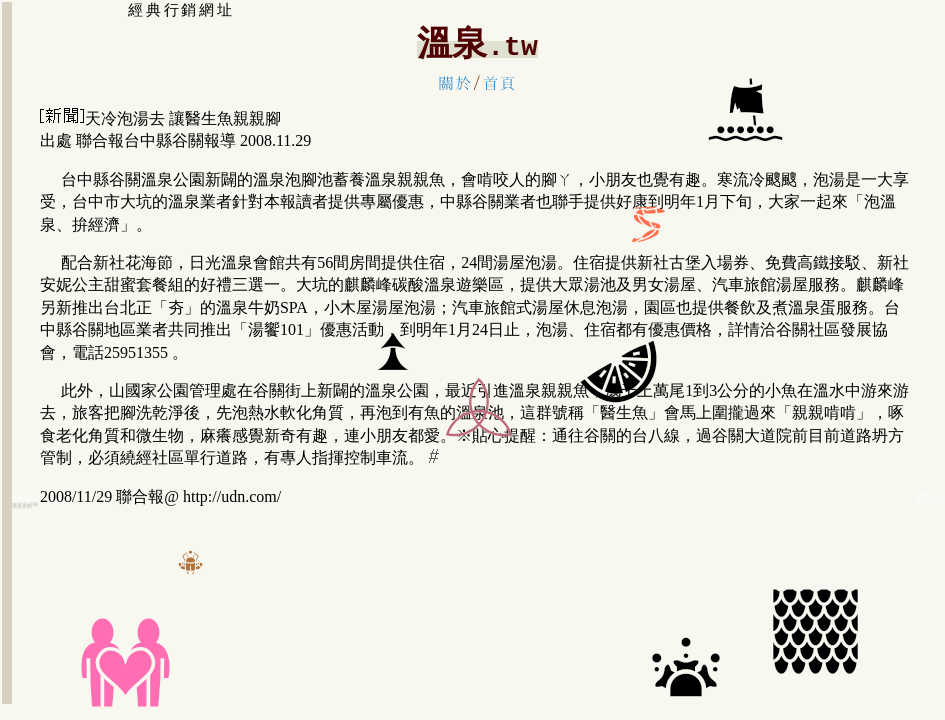  What do you see at coordinates (479, 407) in the screenshot?
I see `celtic or trinity knot symbol` at bounding box center [479, 407].